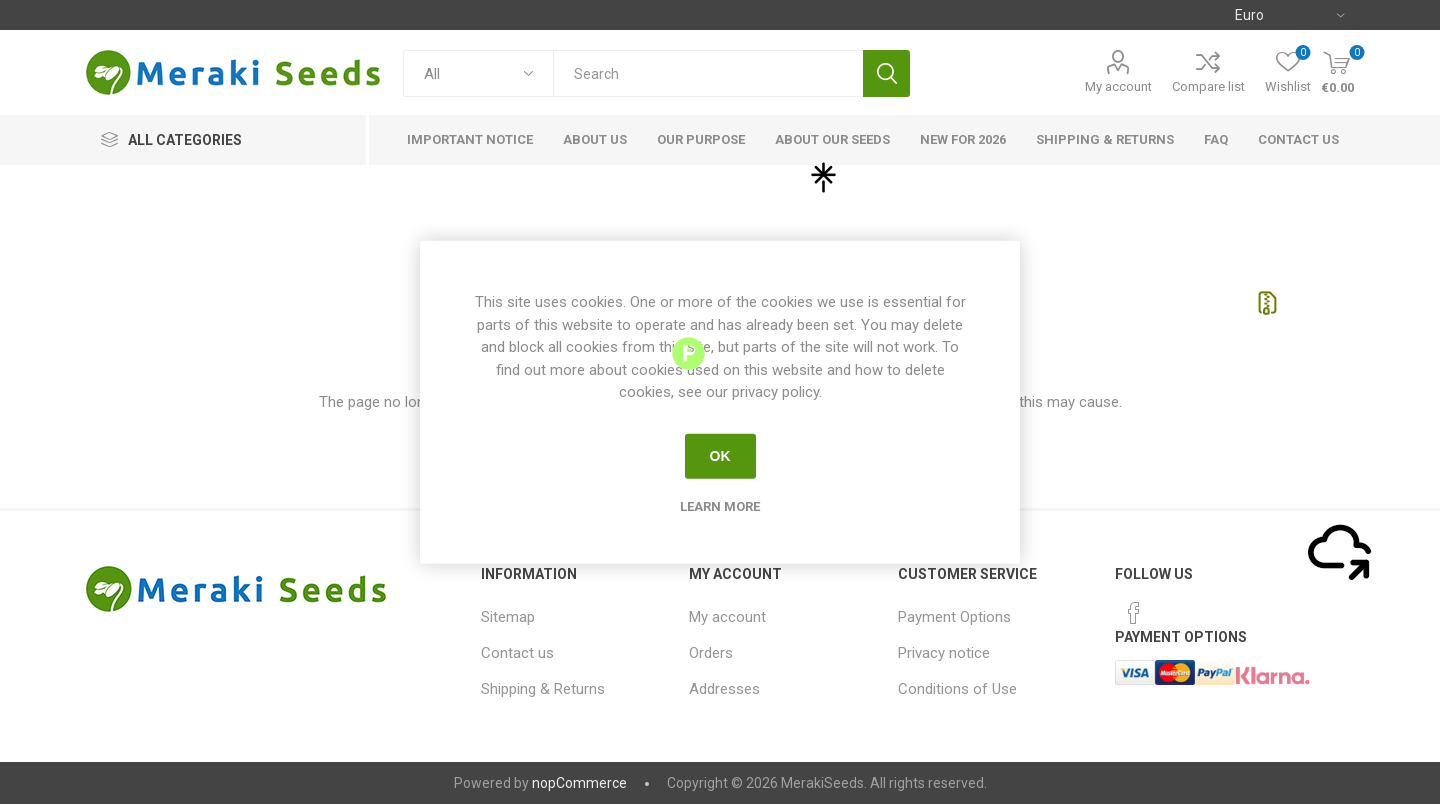 This screenshot has height=804, width=1440. What do you see at coordinates (823, 177) in the screenshot?
I see `link to linktree profile` at bounding box center [823, 177].